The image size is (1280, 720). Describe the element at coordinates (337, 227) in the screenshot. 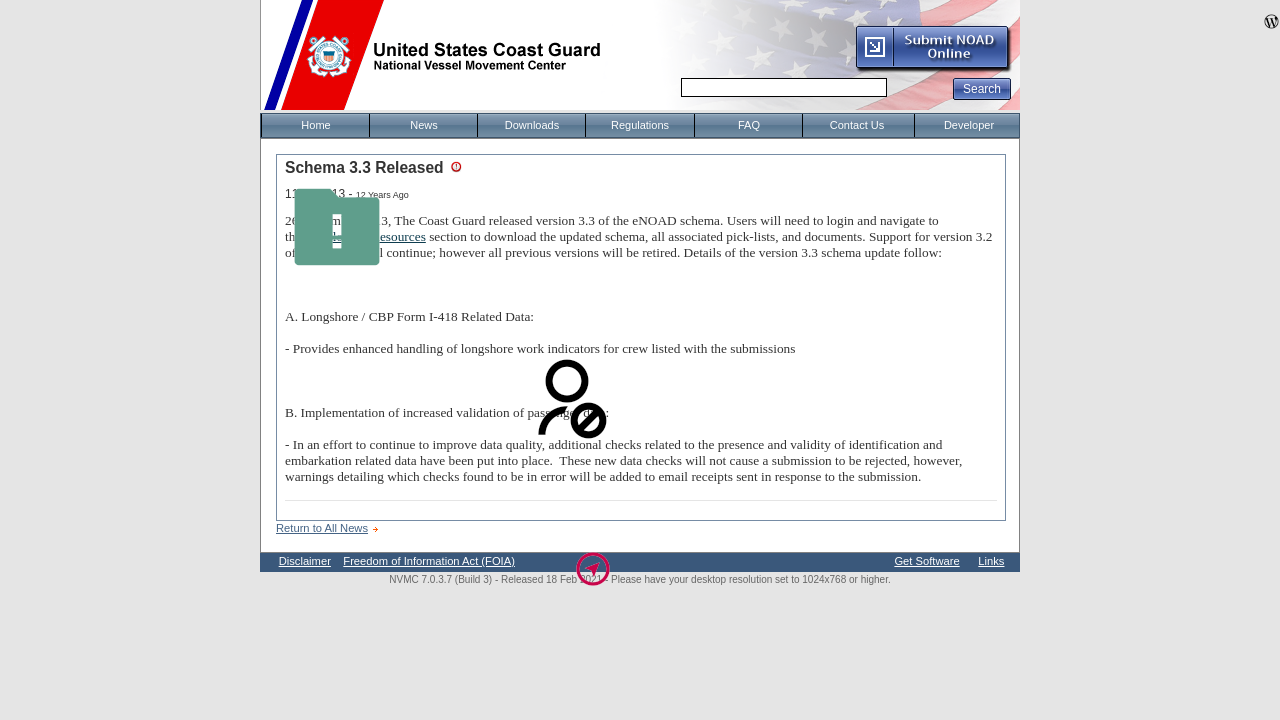

I see `folder contains items that need attention` at that location.